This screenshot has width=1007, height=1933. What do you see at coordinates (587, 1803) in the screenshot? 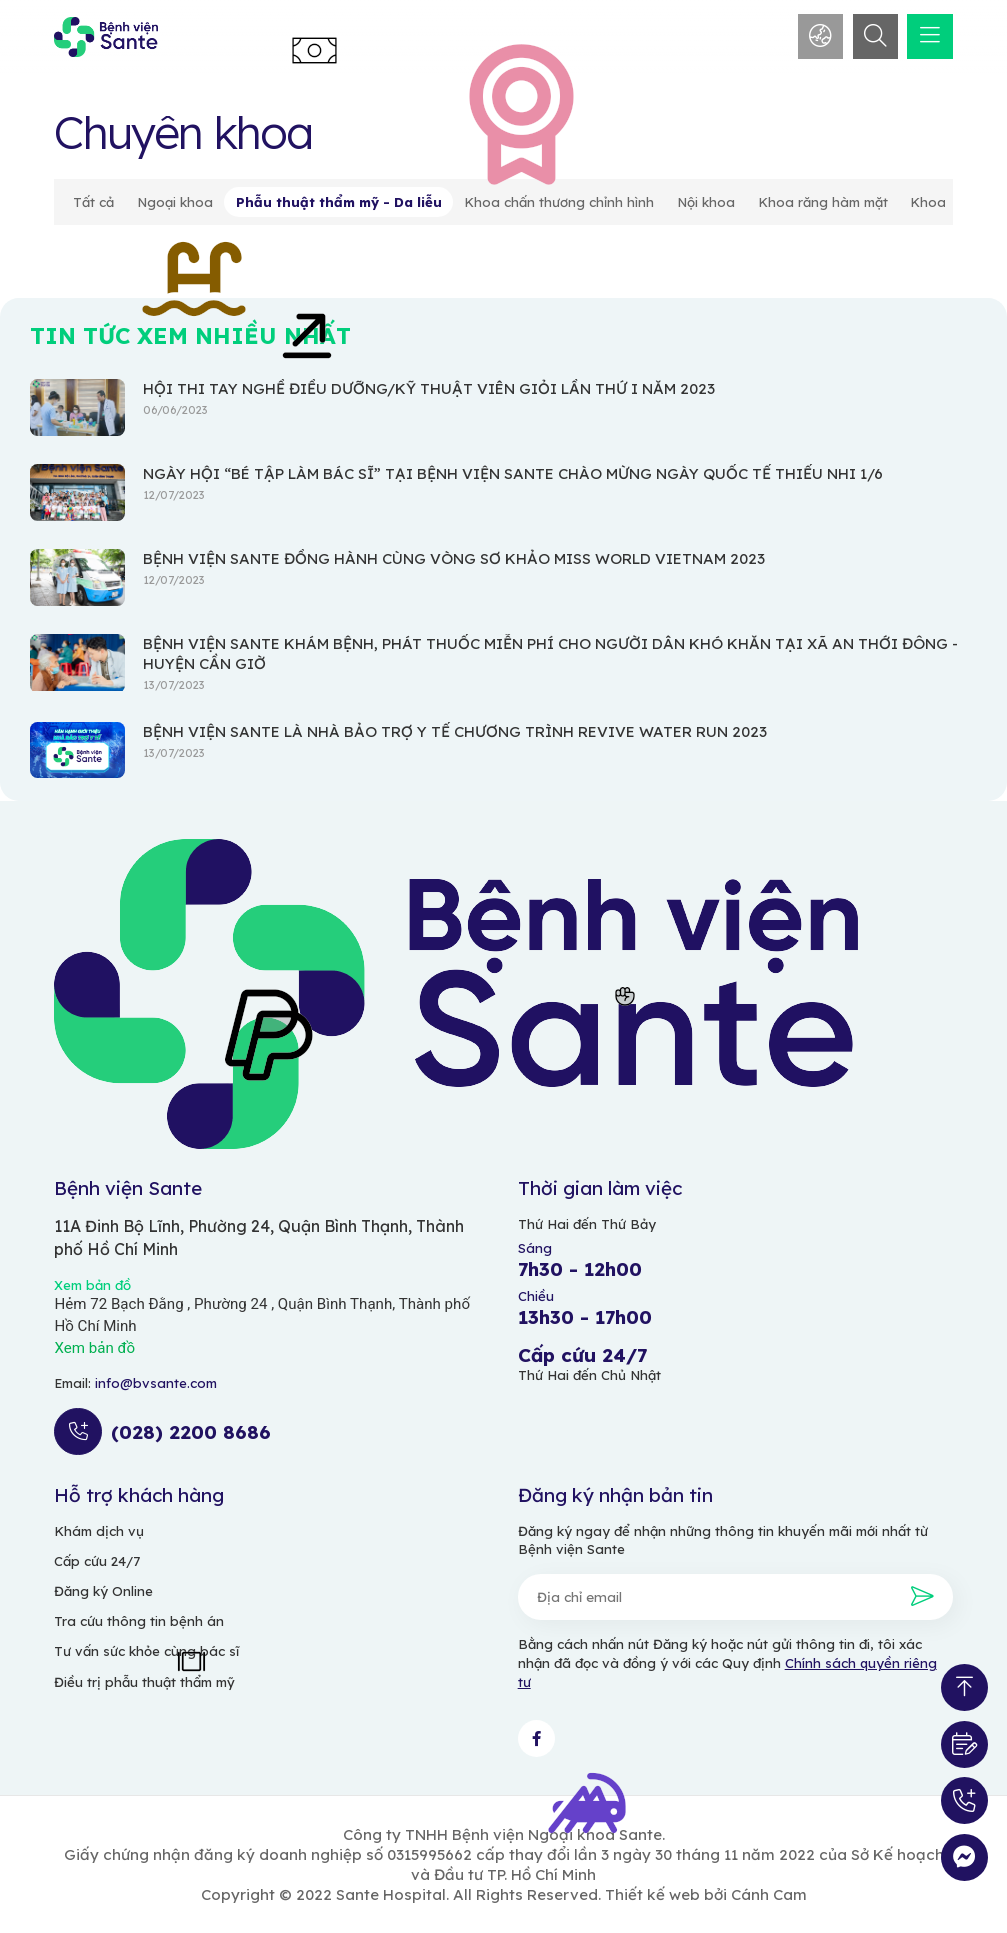
I see `indicates pest or insect-related content` at bounding box center [587, 1803].